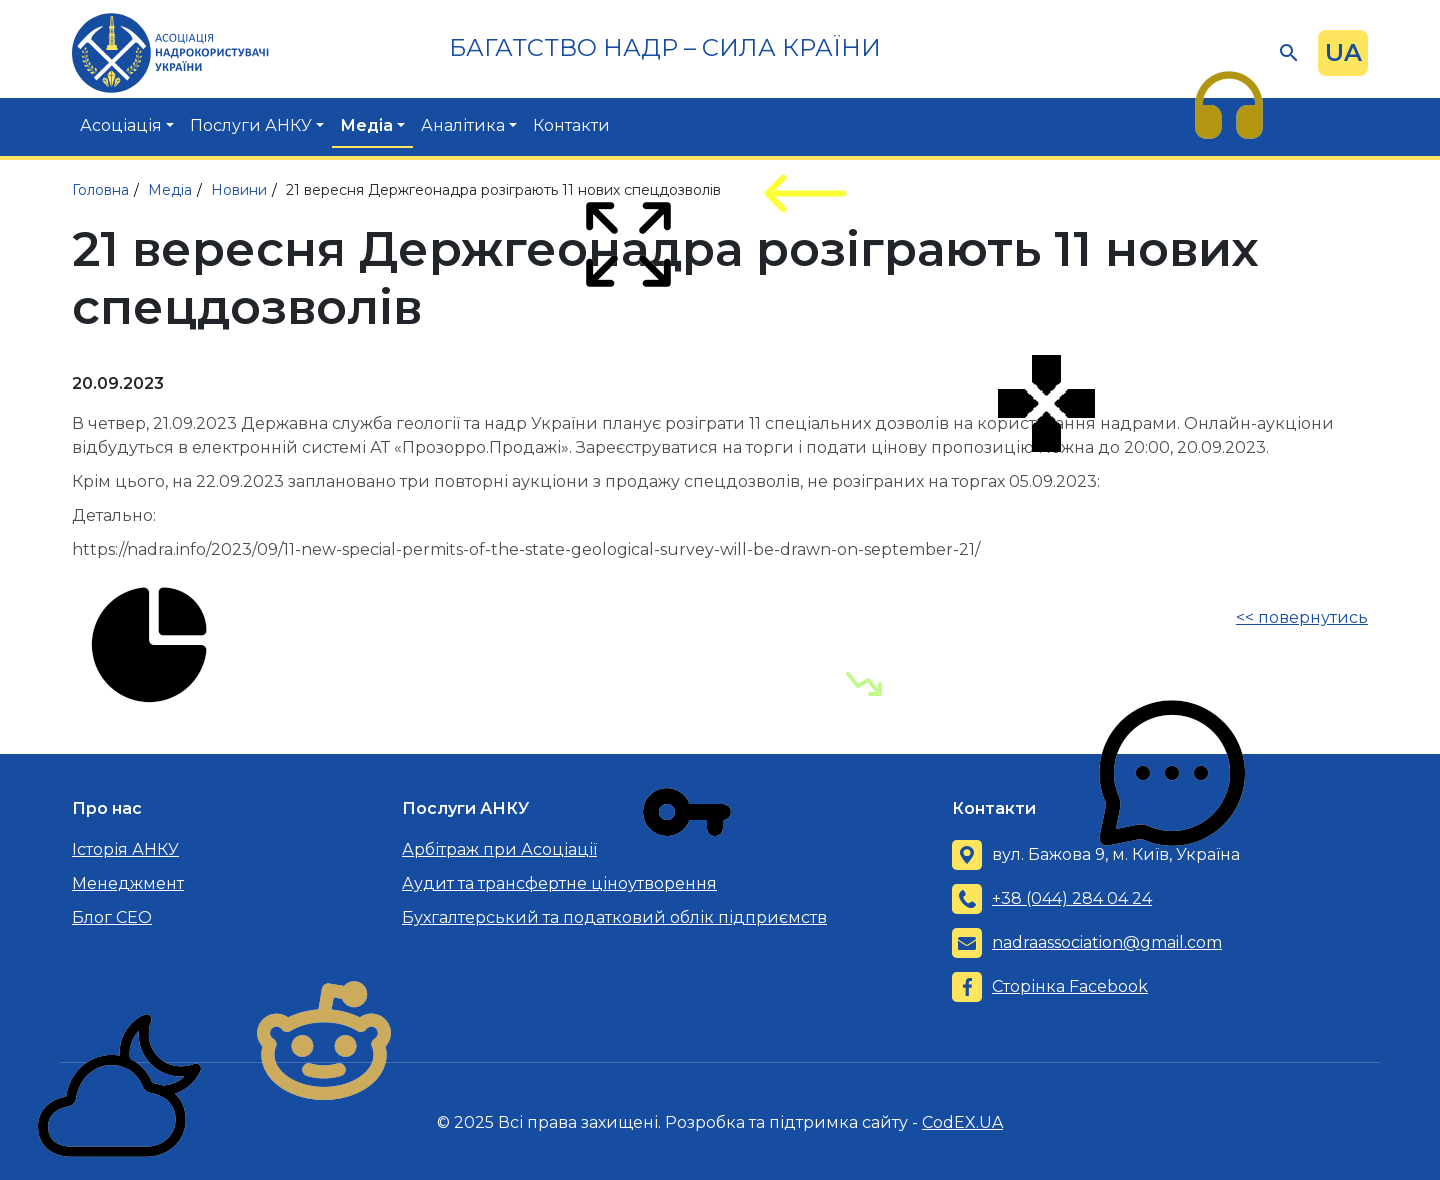 The image size is (1440, 1180). Describe the element at coordinates (324, 1046) in the screenshot. I see `open the Reddit app` at that location.